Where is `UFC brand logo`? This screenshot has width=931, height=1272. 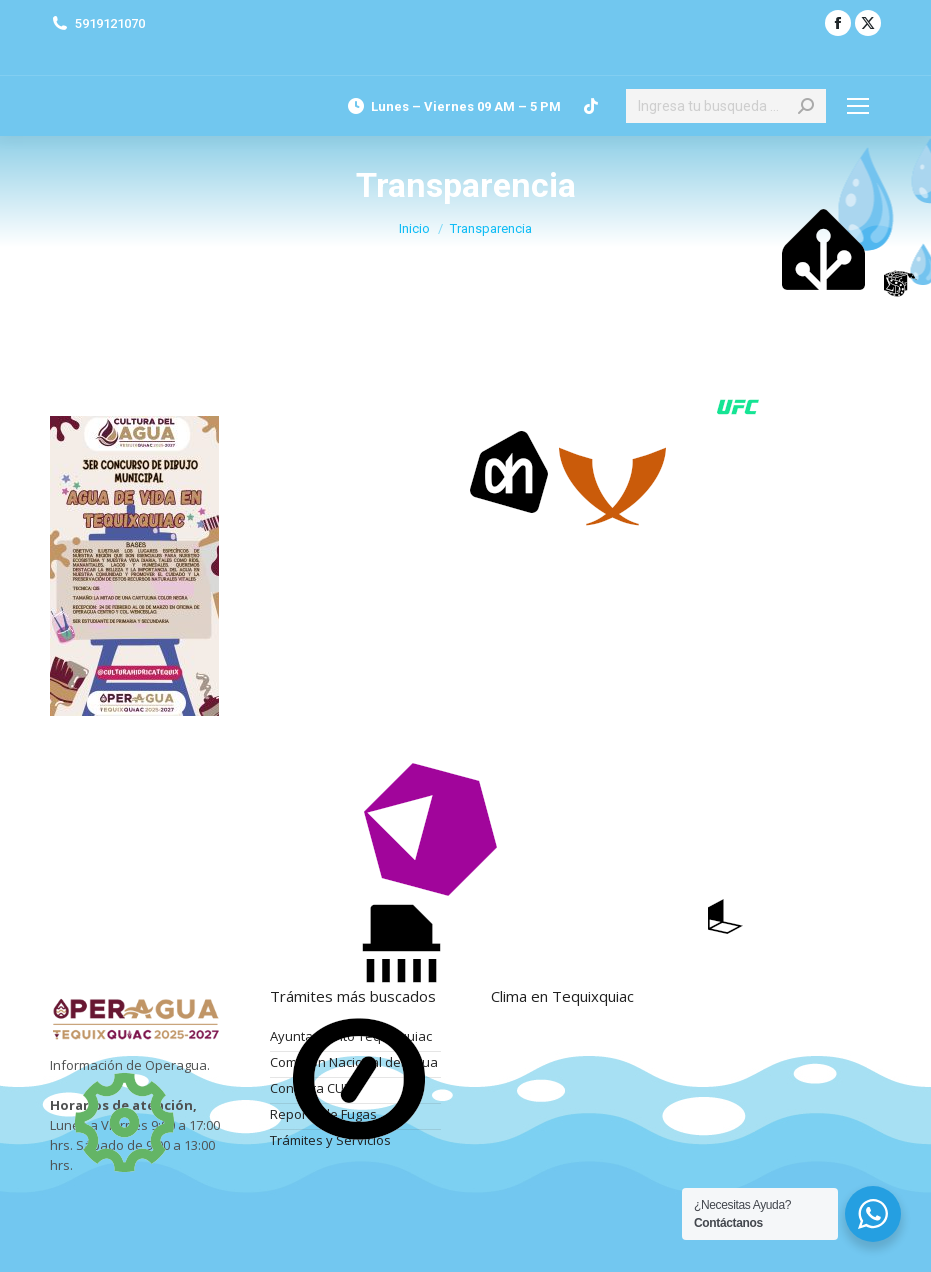
UFC brand logo is located at coordinates (738, 407).